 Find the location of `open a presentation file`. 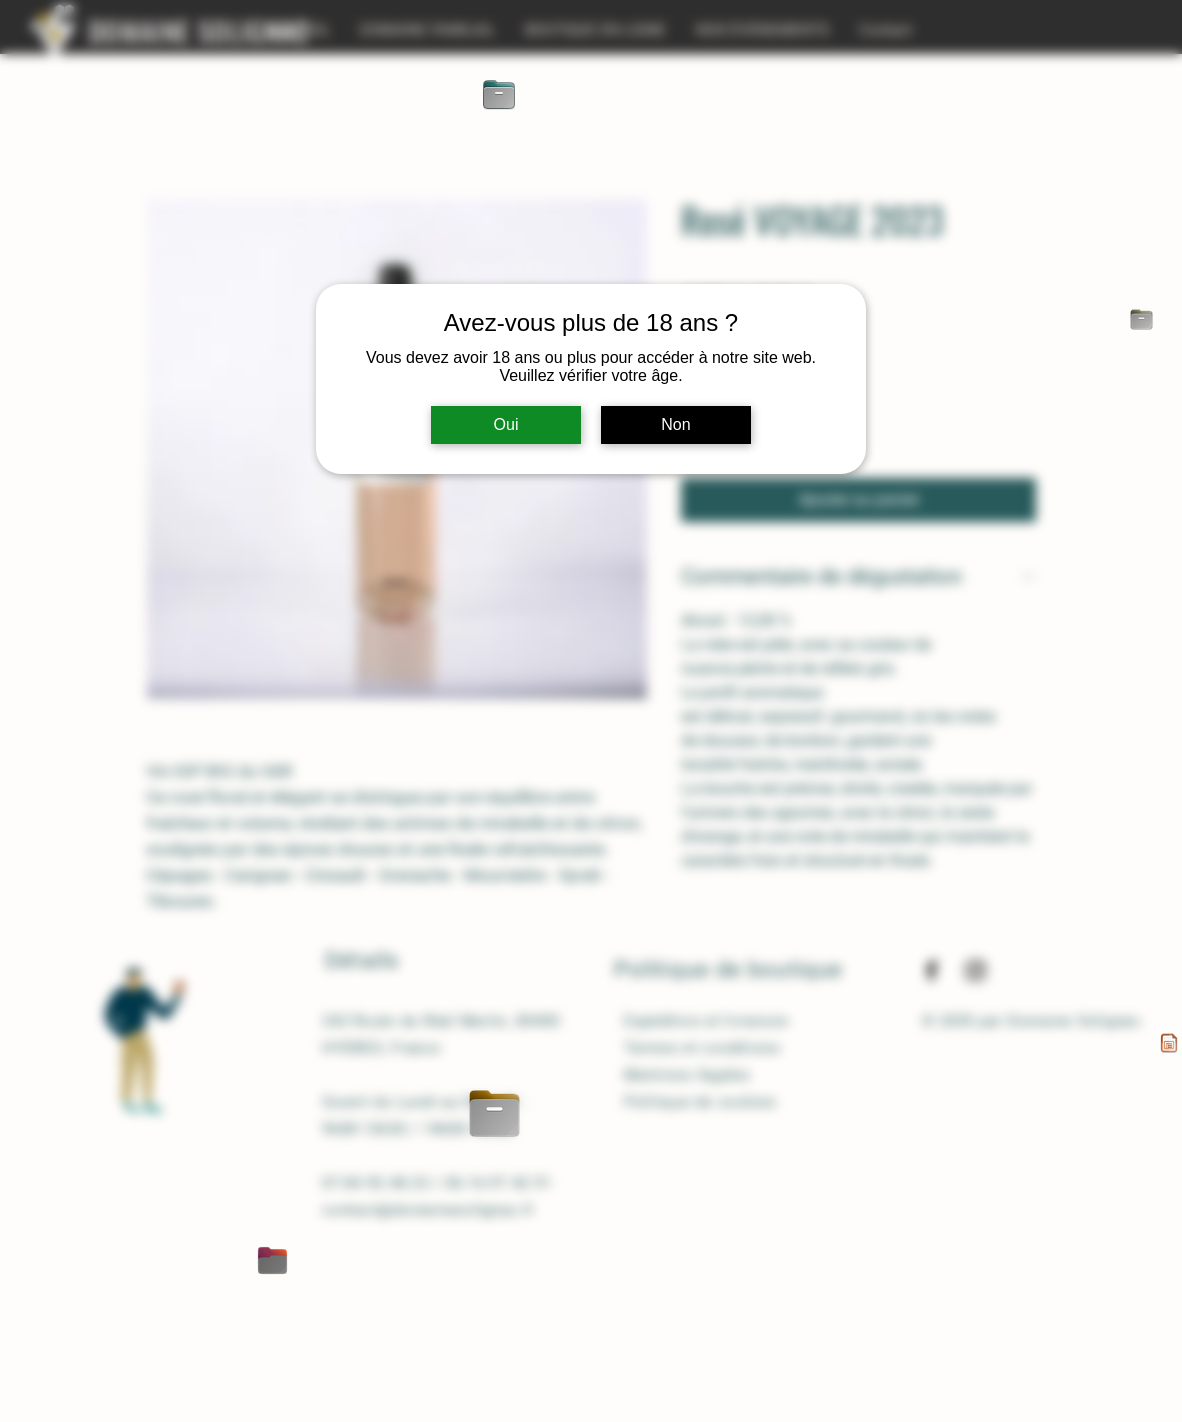

open a presentation file is located at coordinates (1169, 1043).